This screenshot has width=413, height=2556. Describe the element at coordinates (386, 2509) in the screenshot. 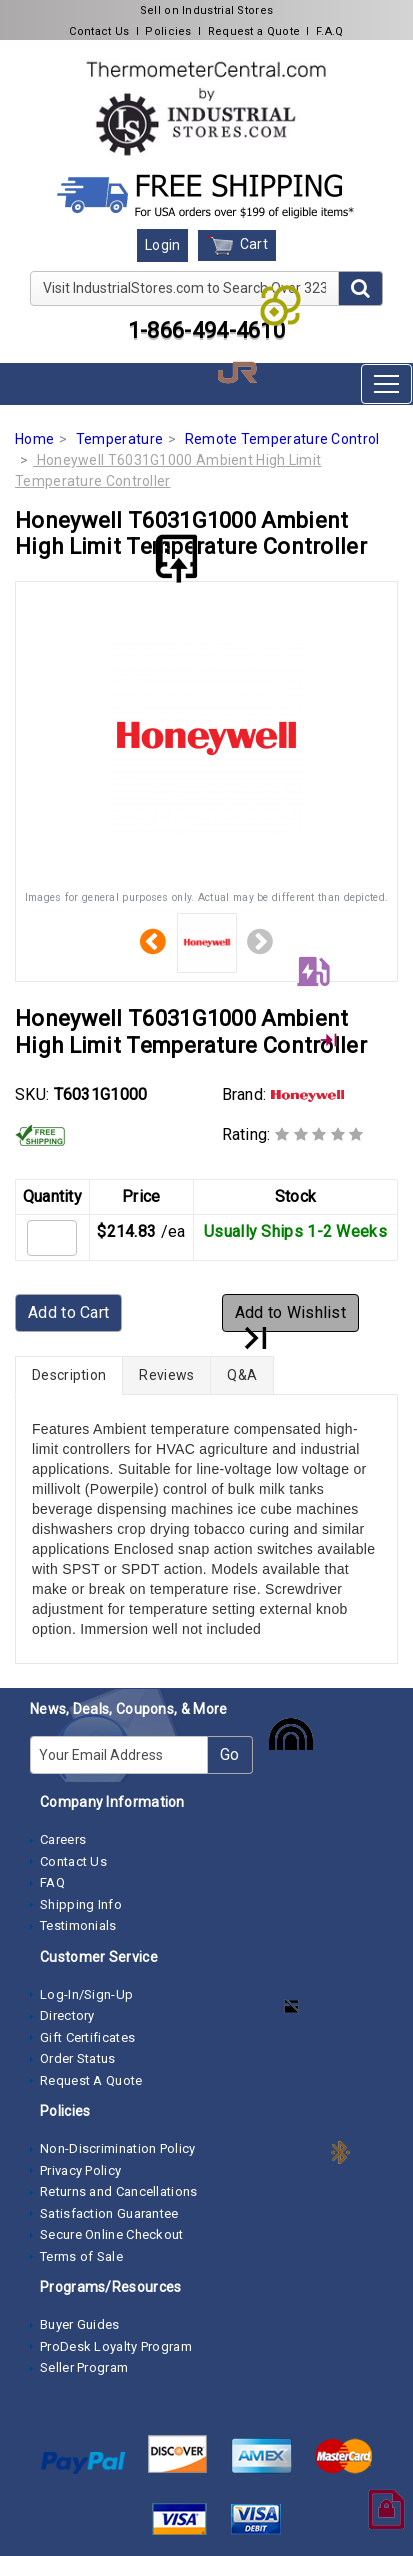

I see `view a locked or protected file` at that location.